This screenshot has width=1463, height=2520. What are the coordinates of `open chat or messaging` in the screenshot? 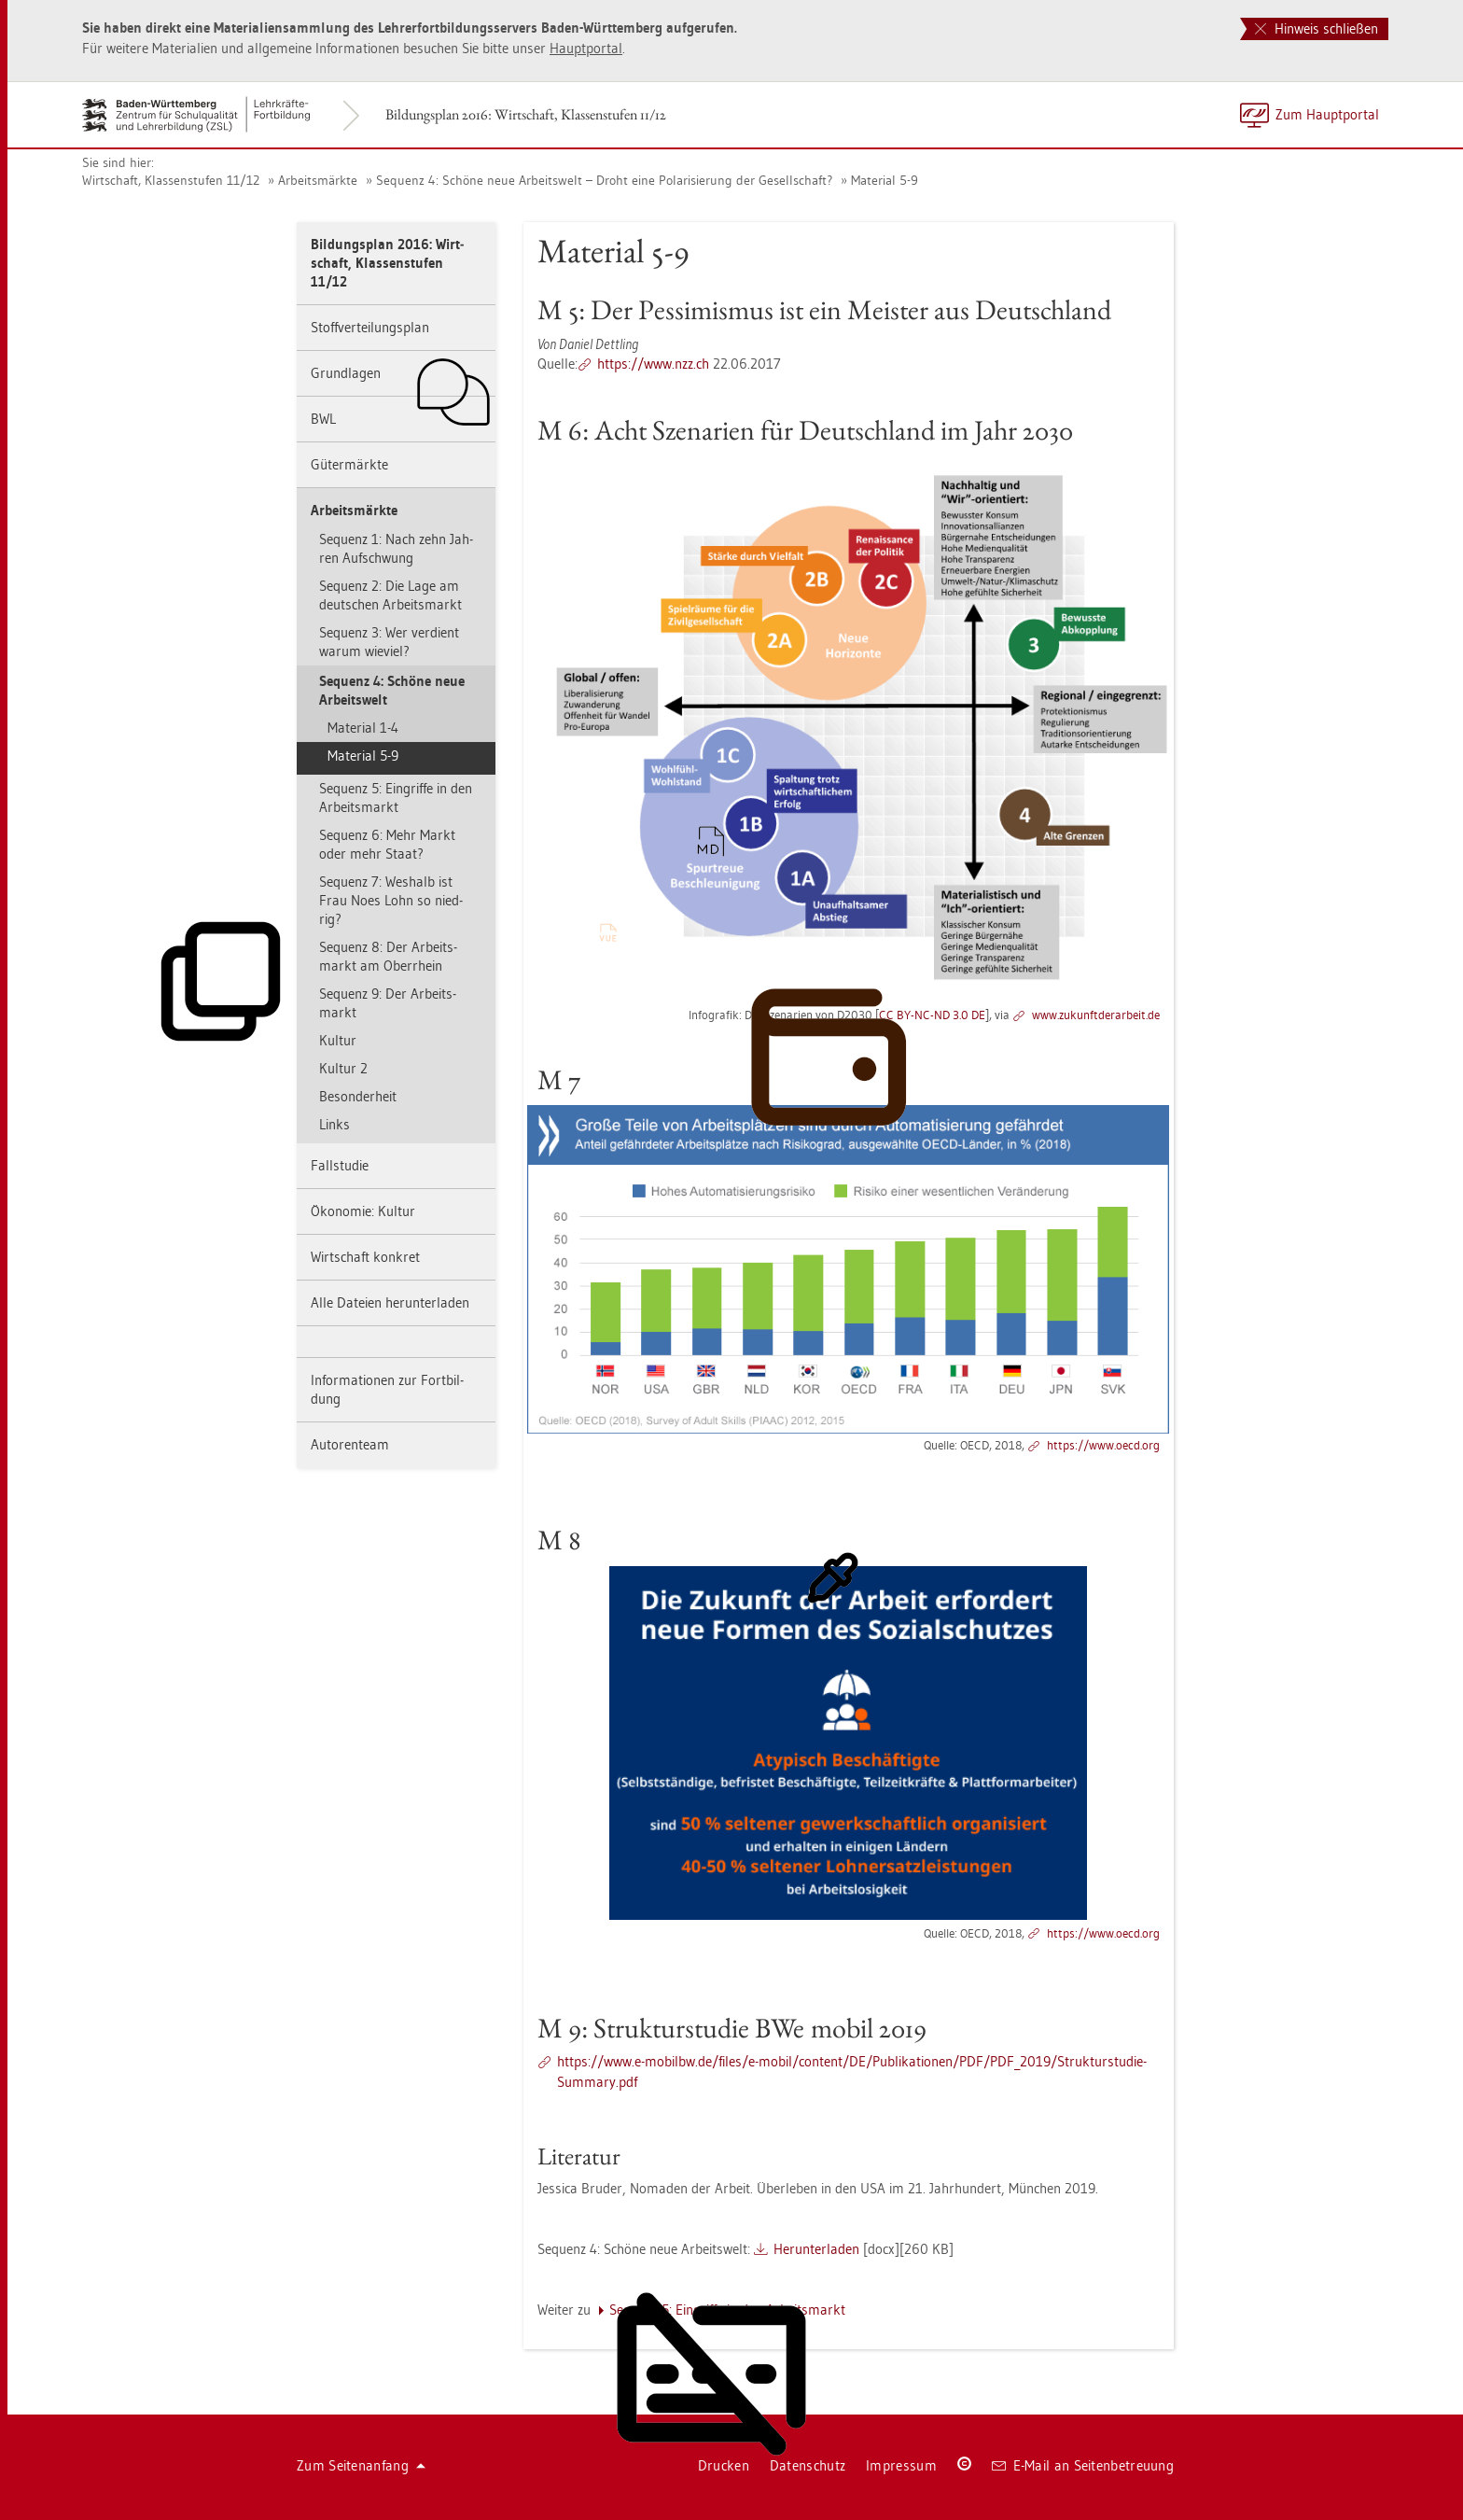 It's located at (453, 392).